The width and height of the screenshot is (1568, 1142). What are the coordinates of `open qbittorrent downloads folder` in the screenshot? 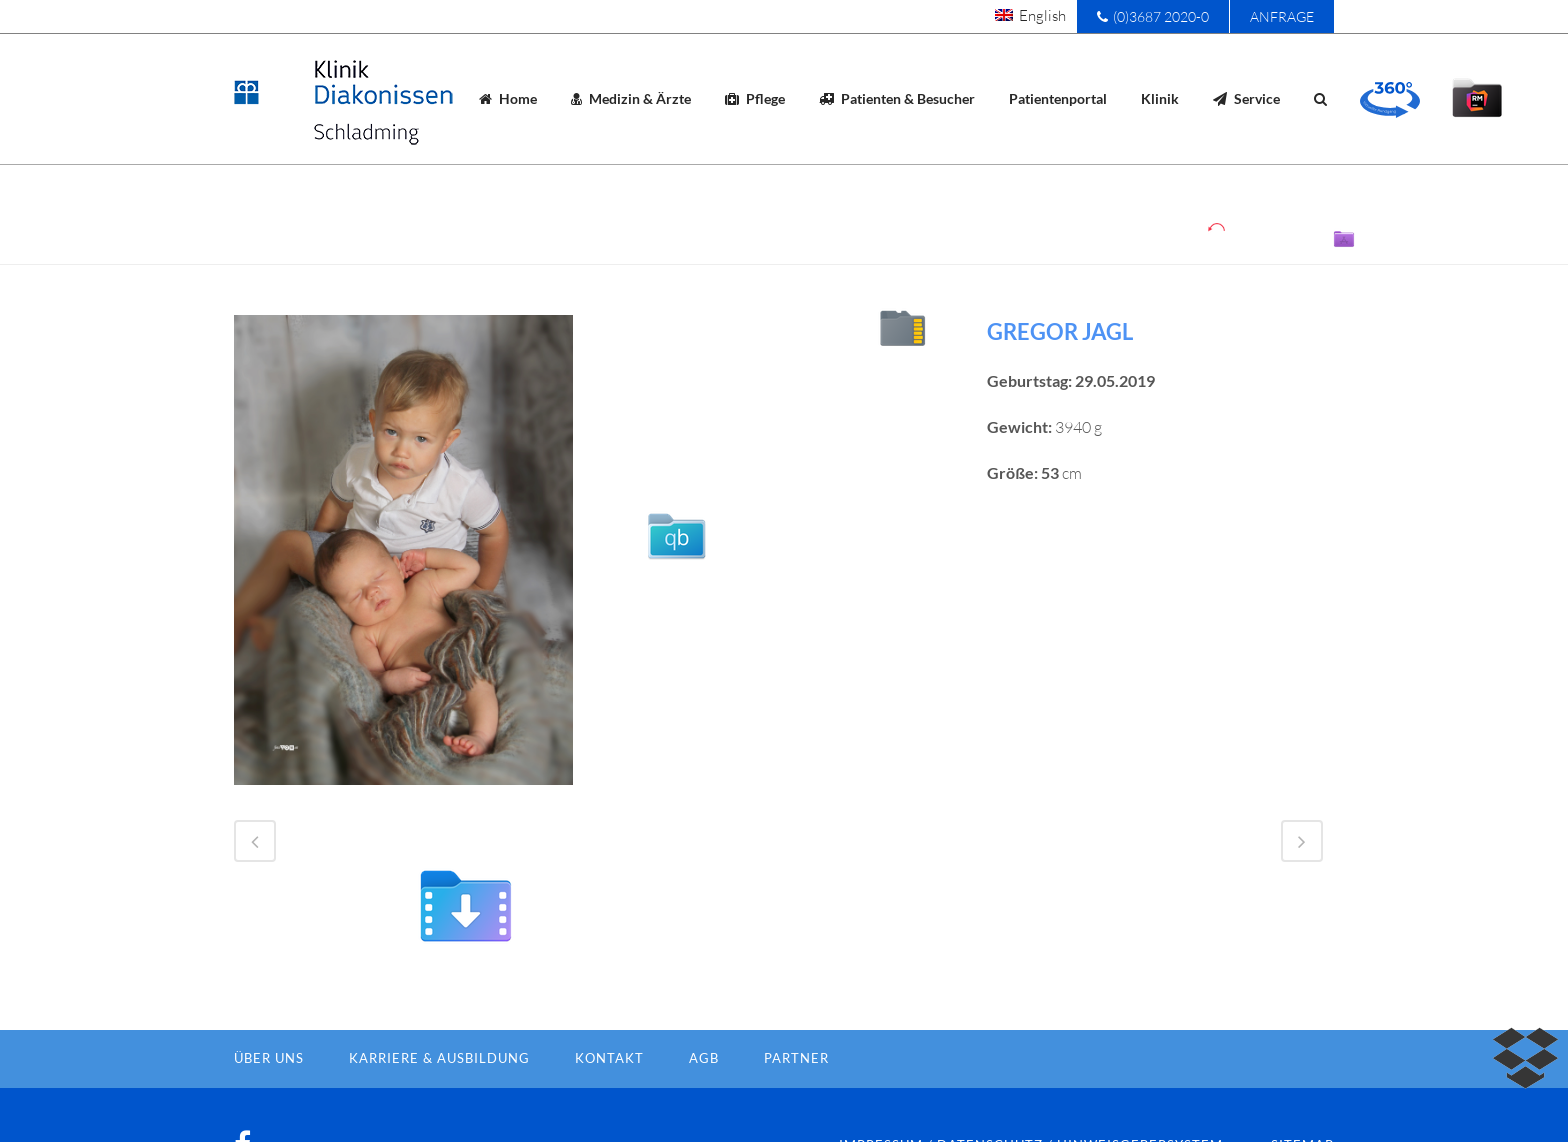 It's located at (676, 537).